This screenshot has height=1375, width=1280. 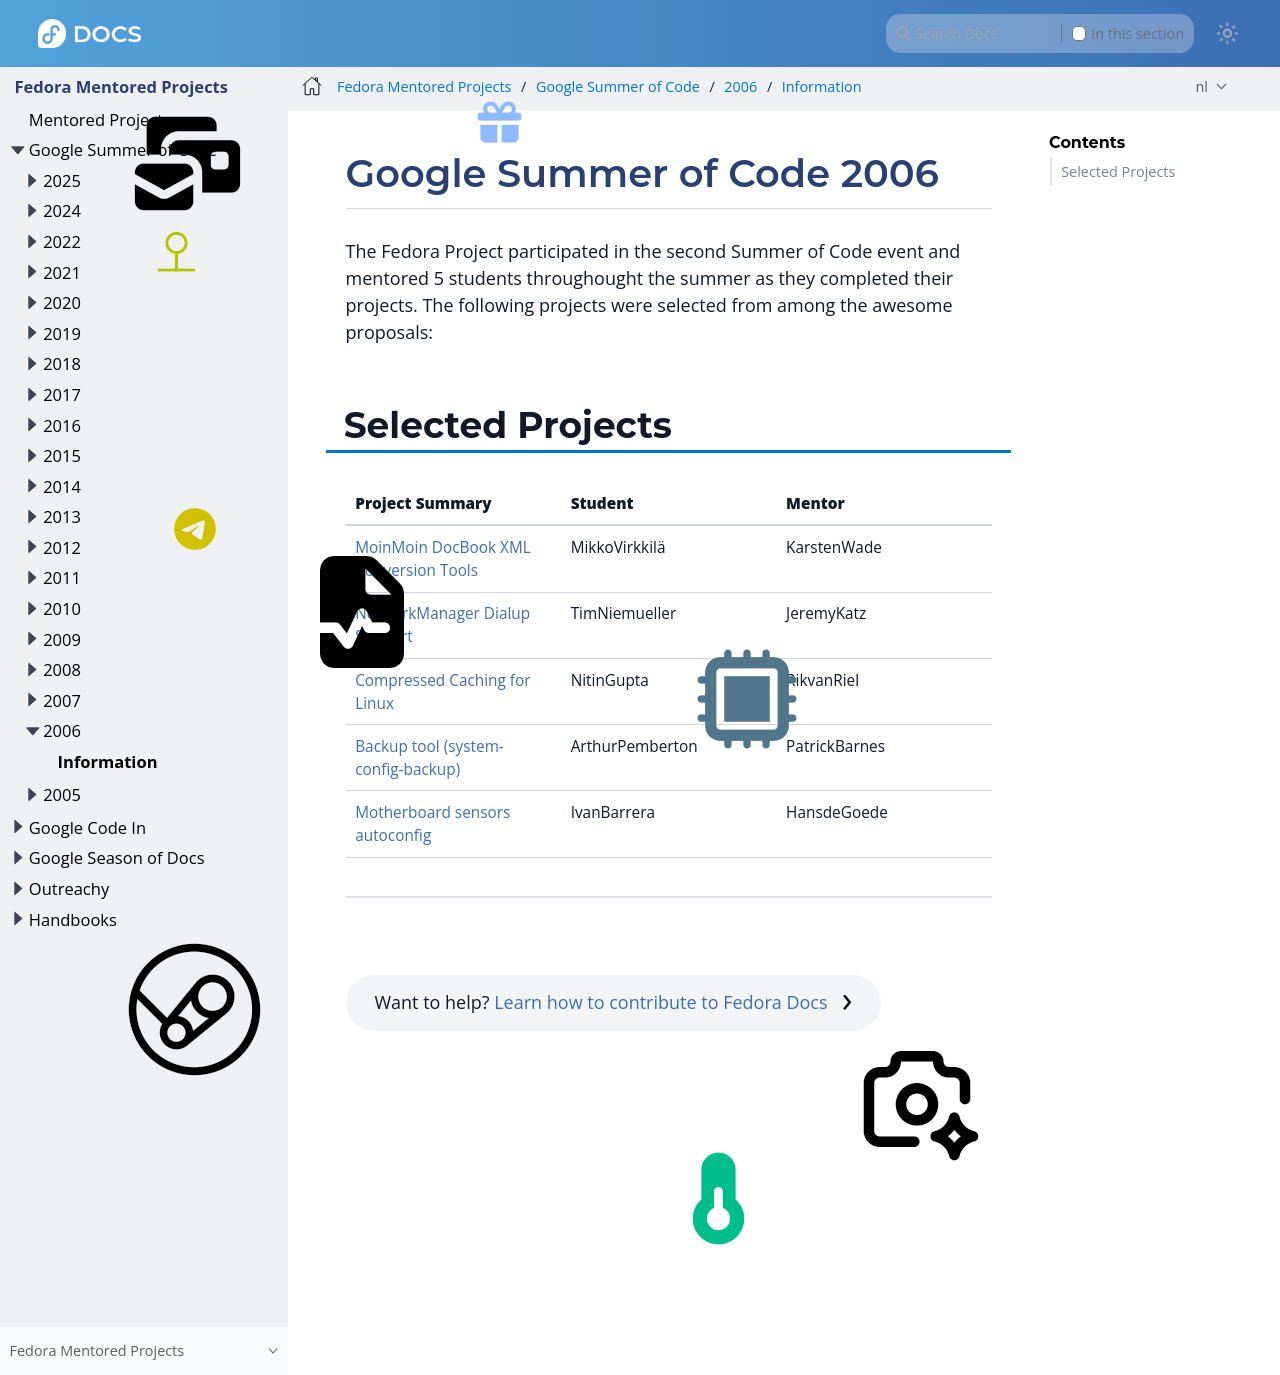 What do you see at coordinates (176, 252) in the screenshot?
I see `mark a location on the map` at bounding box center [176, 252].